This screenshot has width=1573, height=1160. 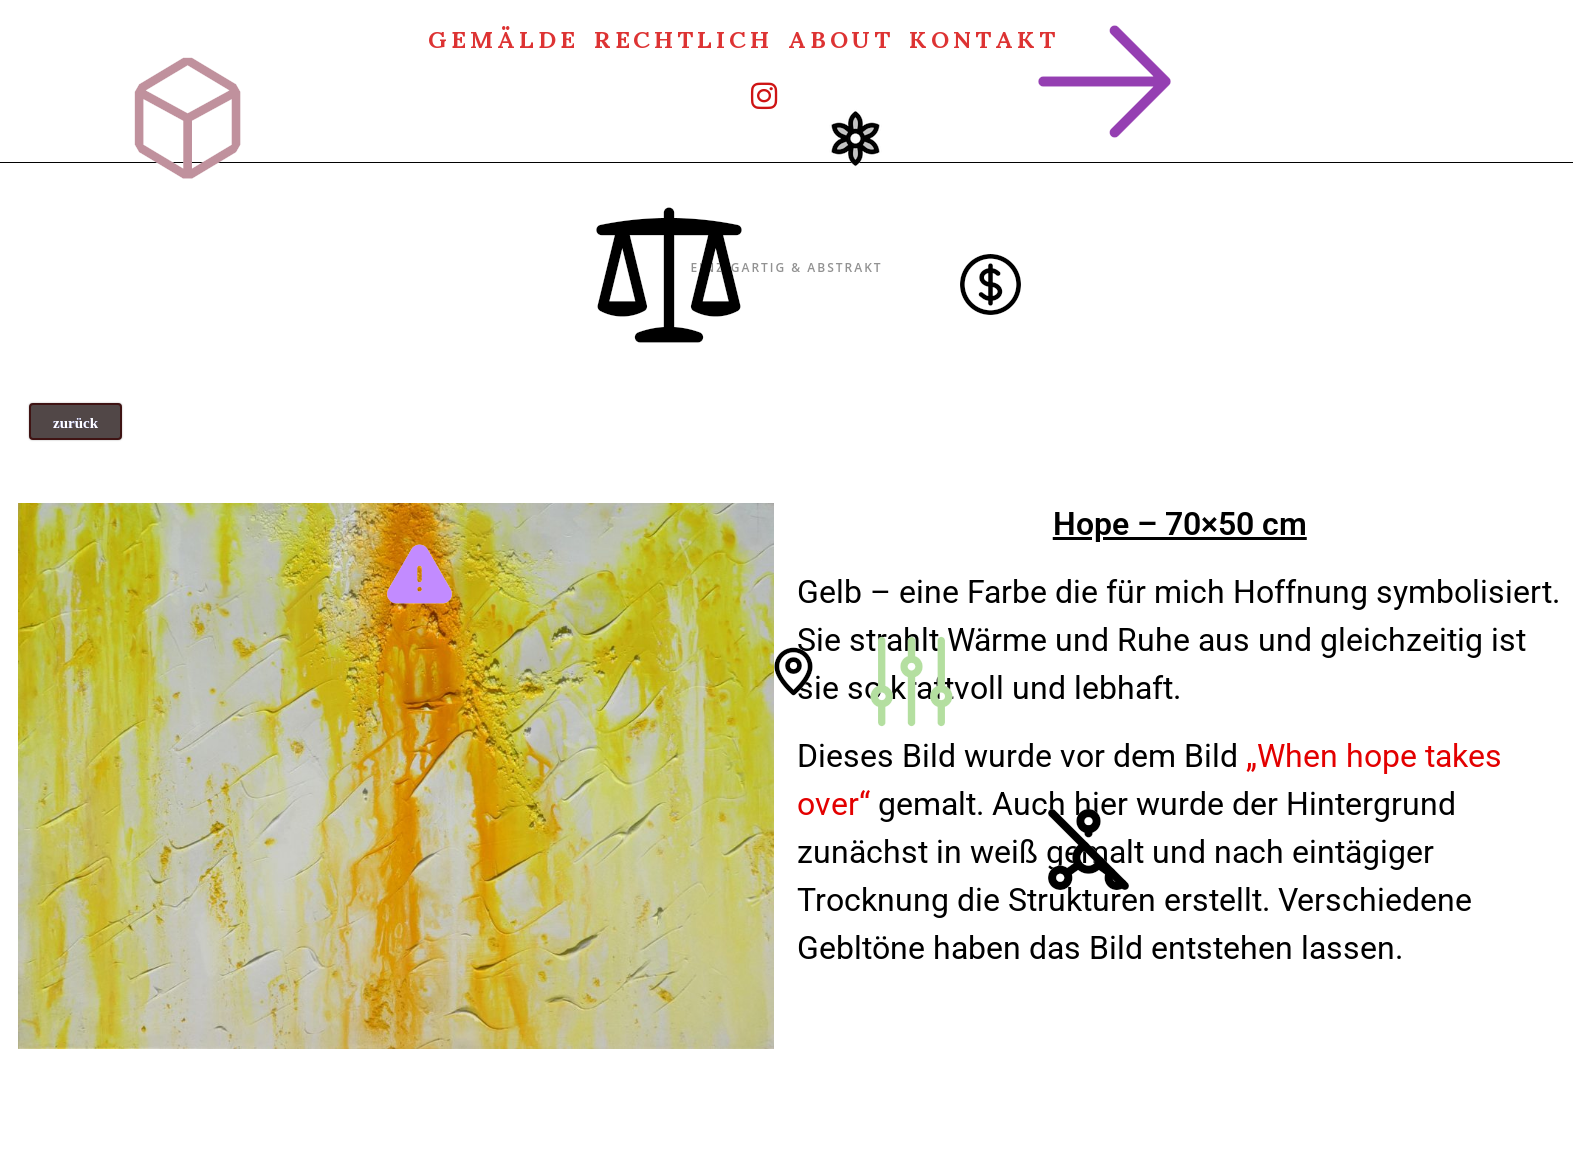 What do you see at coordinates (793, 671) in the screenshot?
I see `view or access a saved location` at bounding box center [793, 671].